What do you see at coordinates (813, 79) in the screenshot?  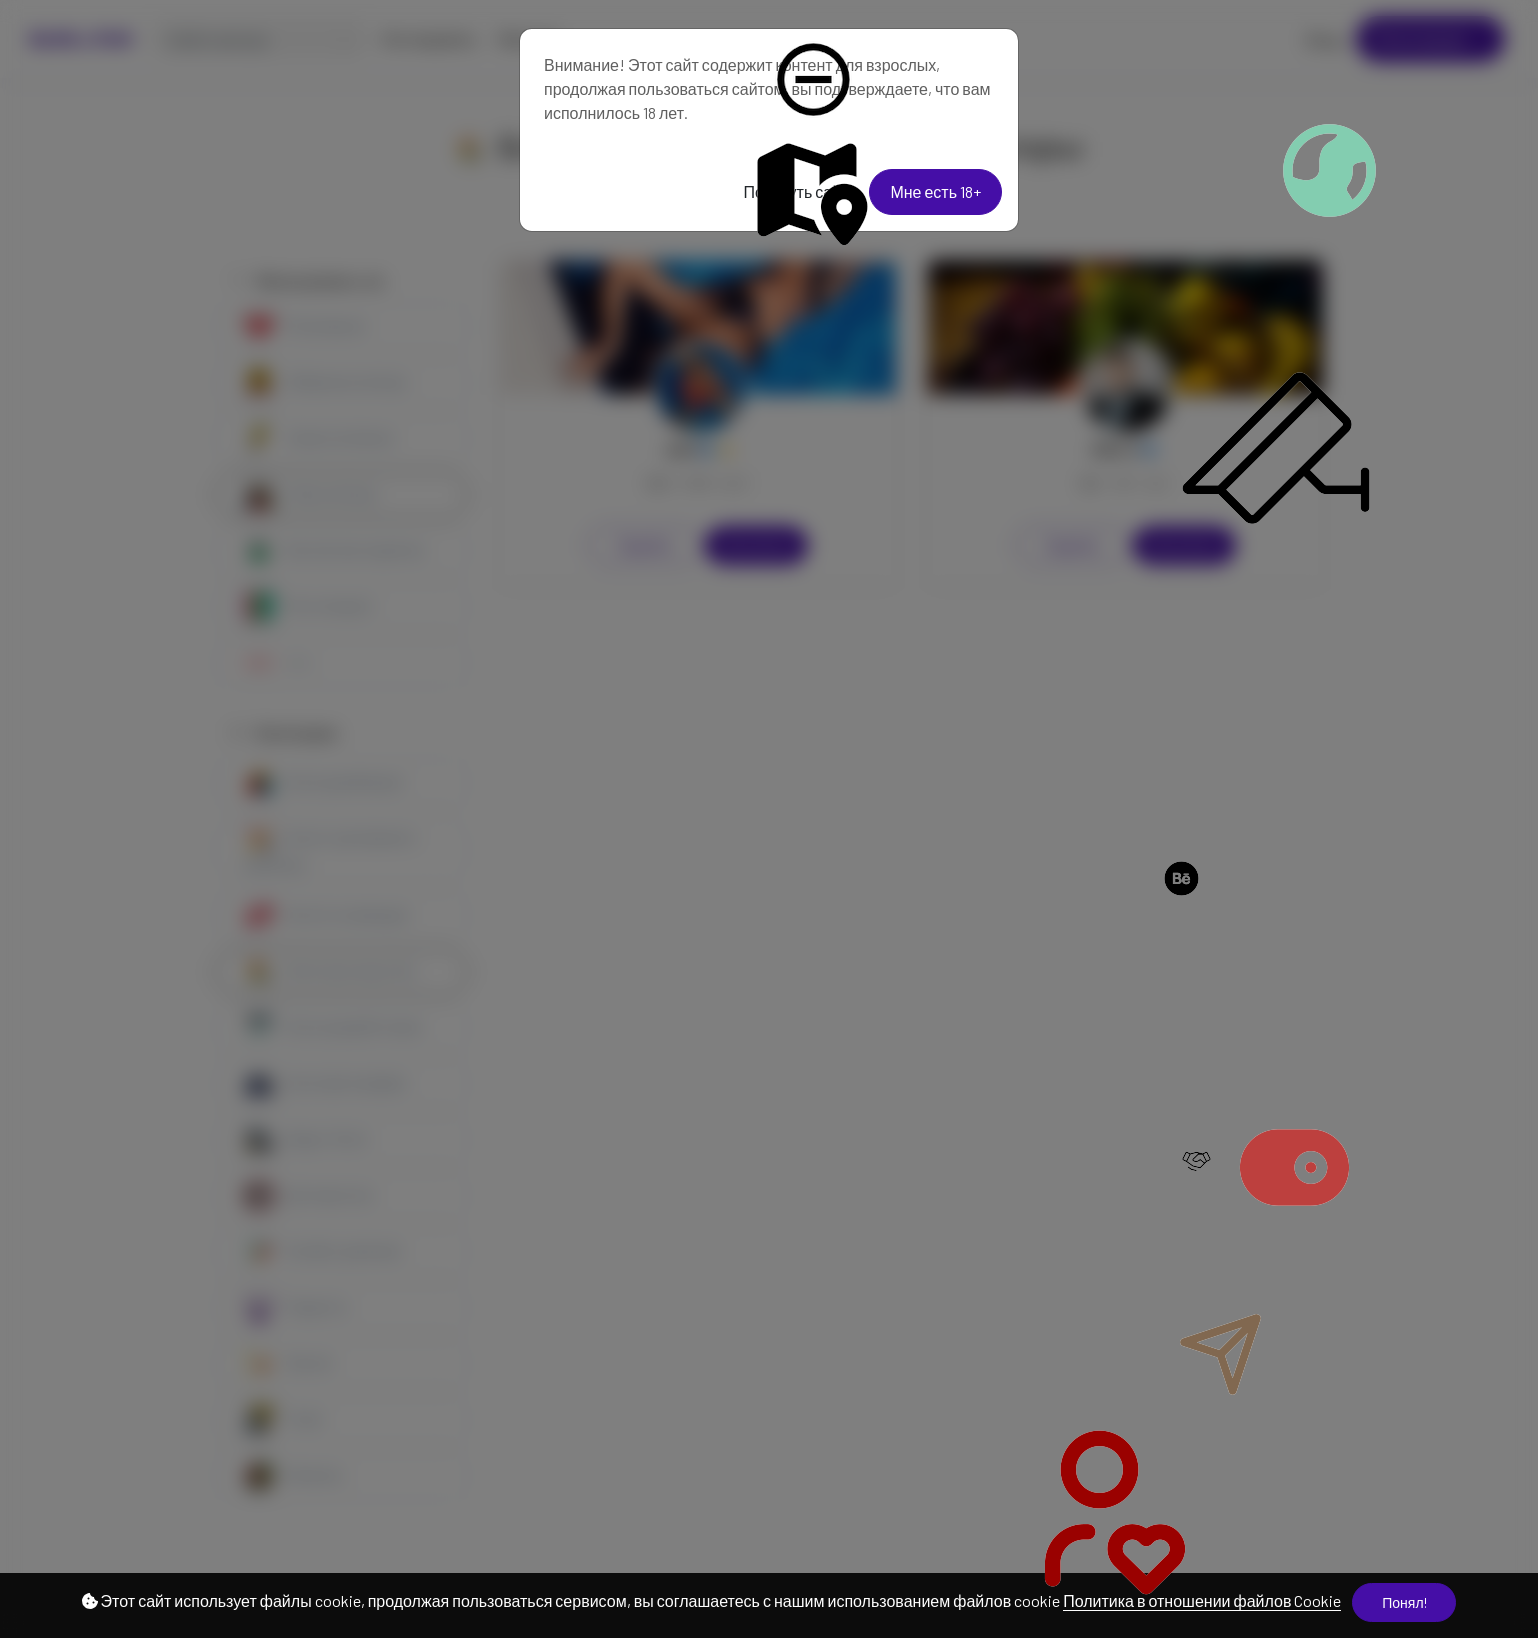 I see `enable do not disturb mode` at bounding box center [813, 79].